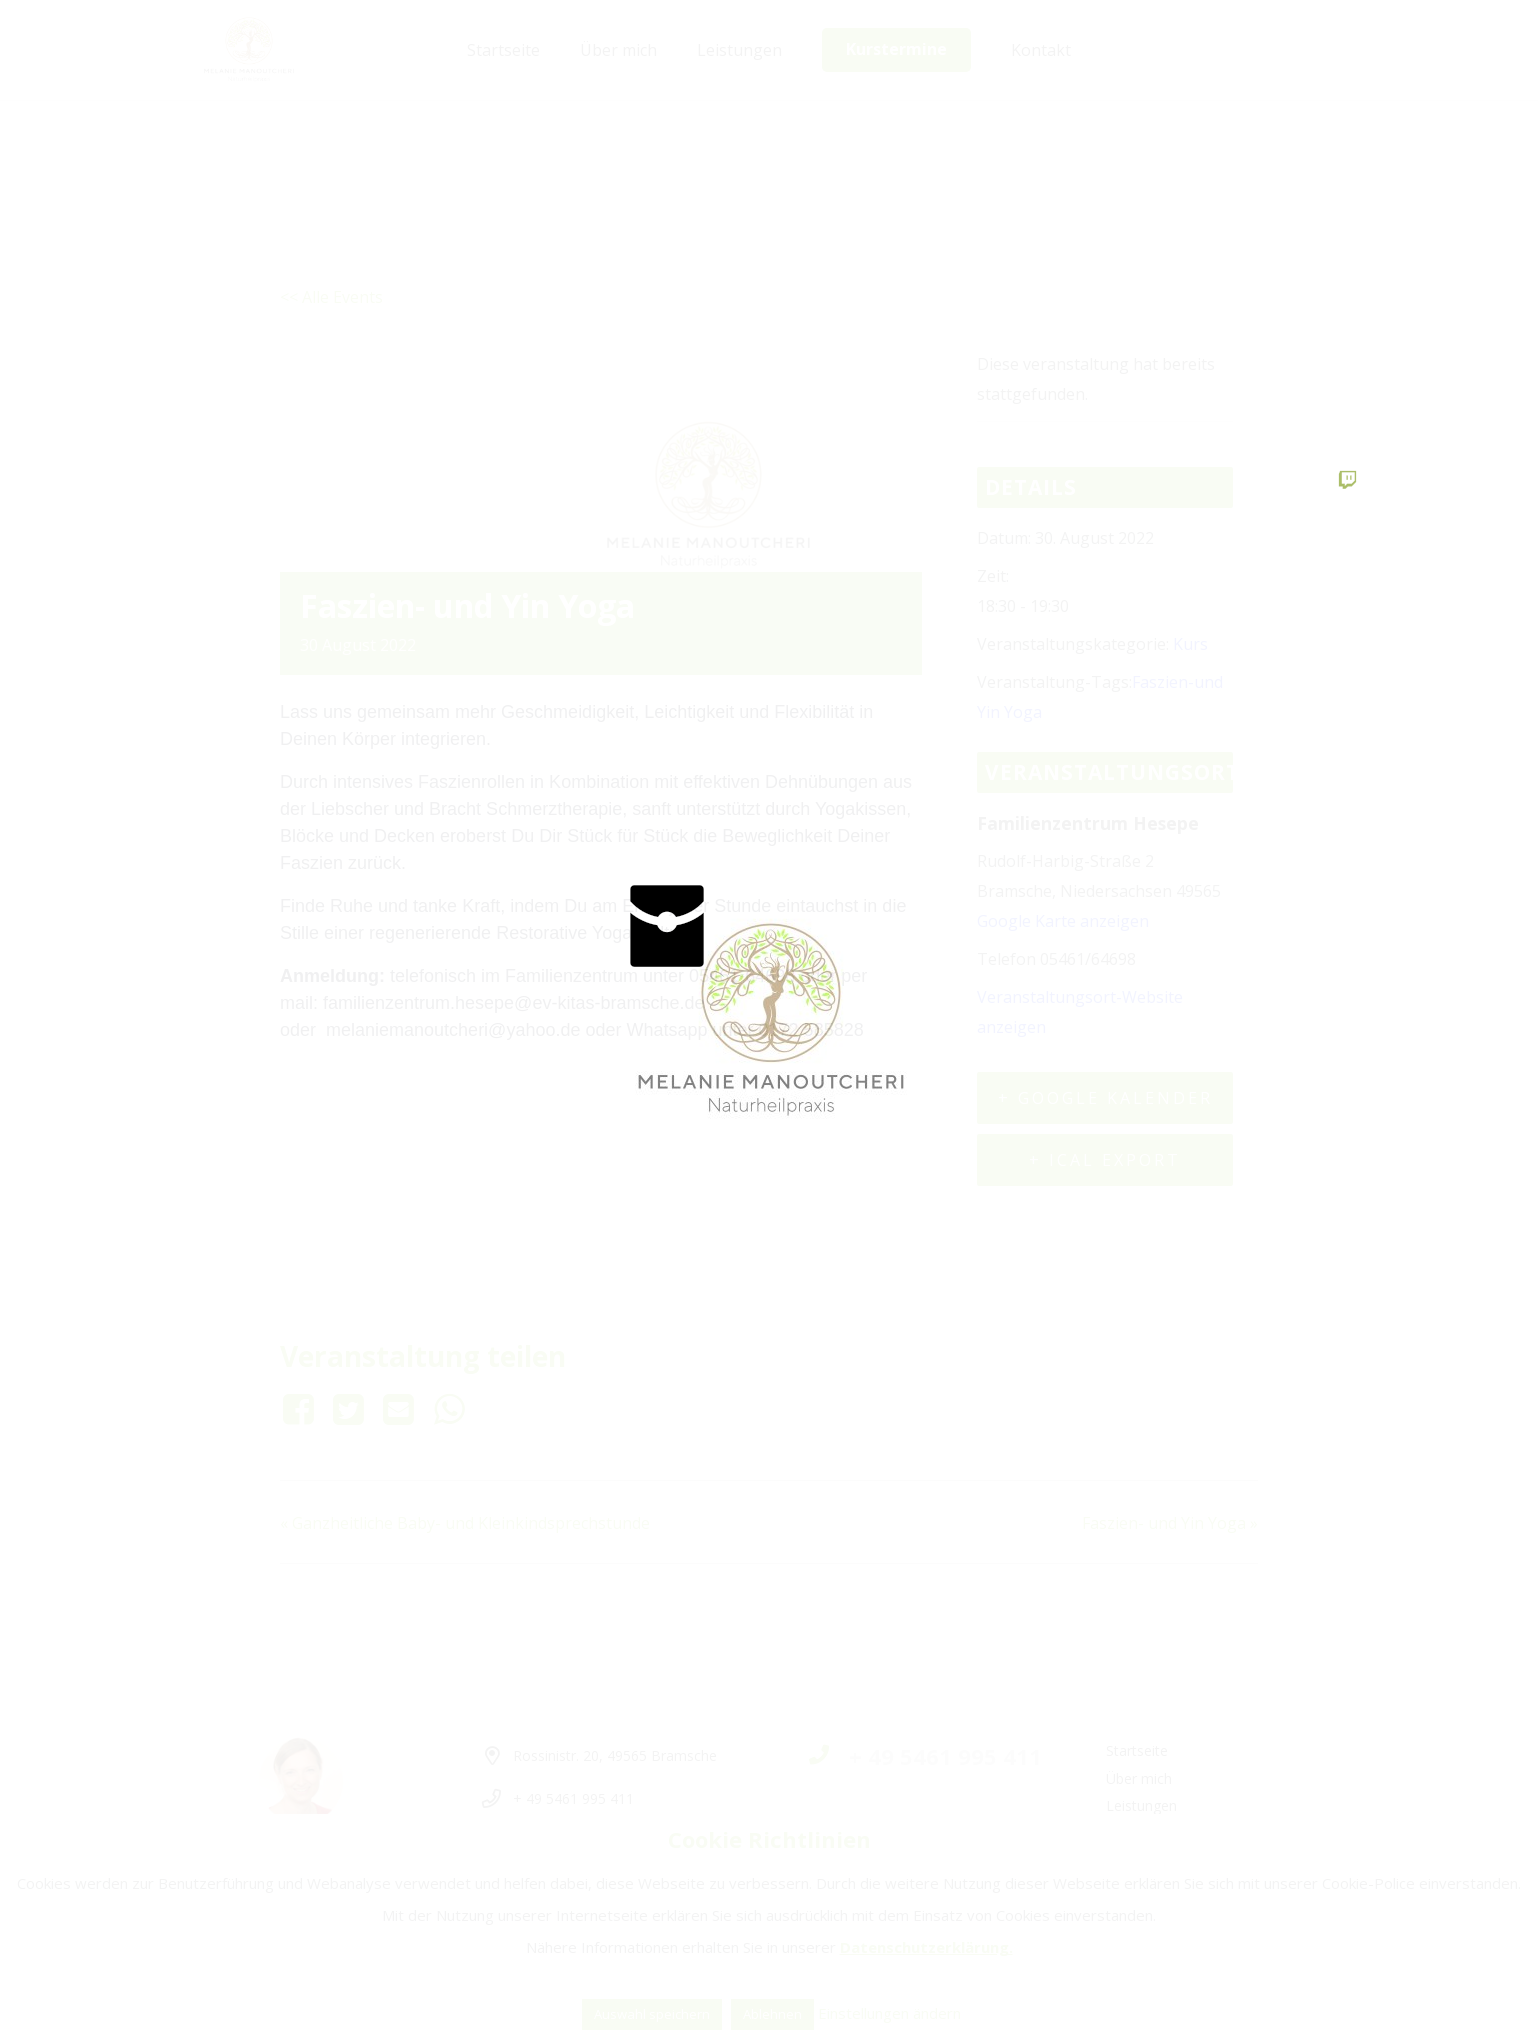 The height and width of the screenshot is (2042, 1538). Describe the element at coordinates (667, 926) in the screenshot. I see `send a red packet or digital gift money` at that location.